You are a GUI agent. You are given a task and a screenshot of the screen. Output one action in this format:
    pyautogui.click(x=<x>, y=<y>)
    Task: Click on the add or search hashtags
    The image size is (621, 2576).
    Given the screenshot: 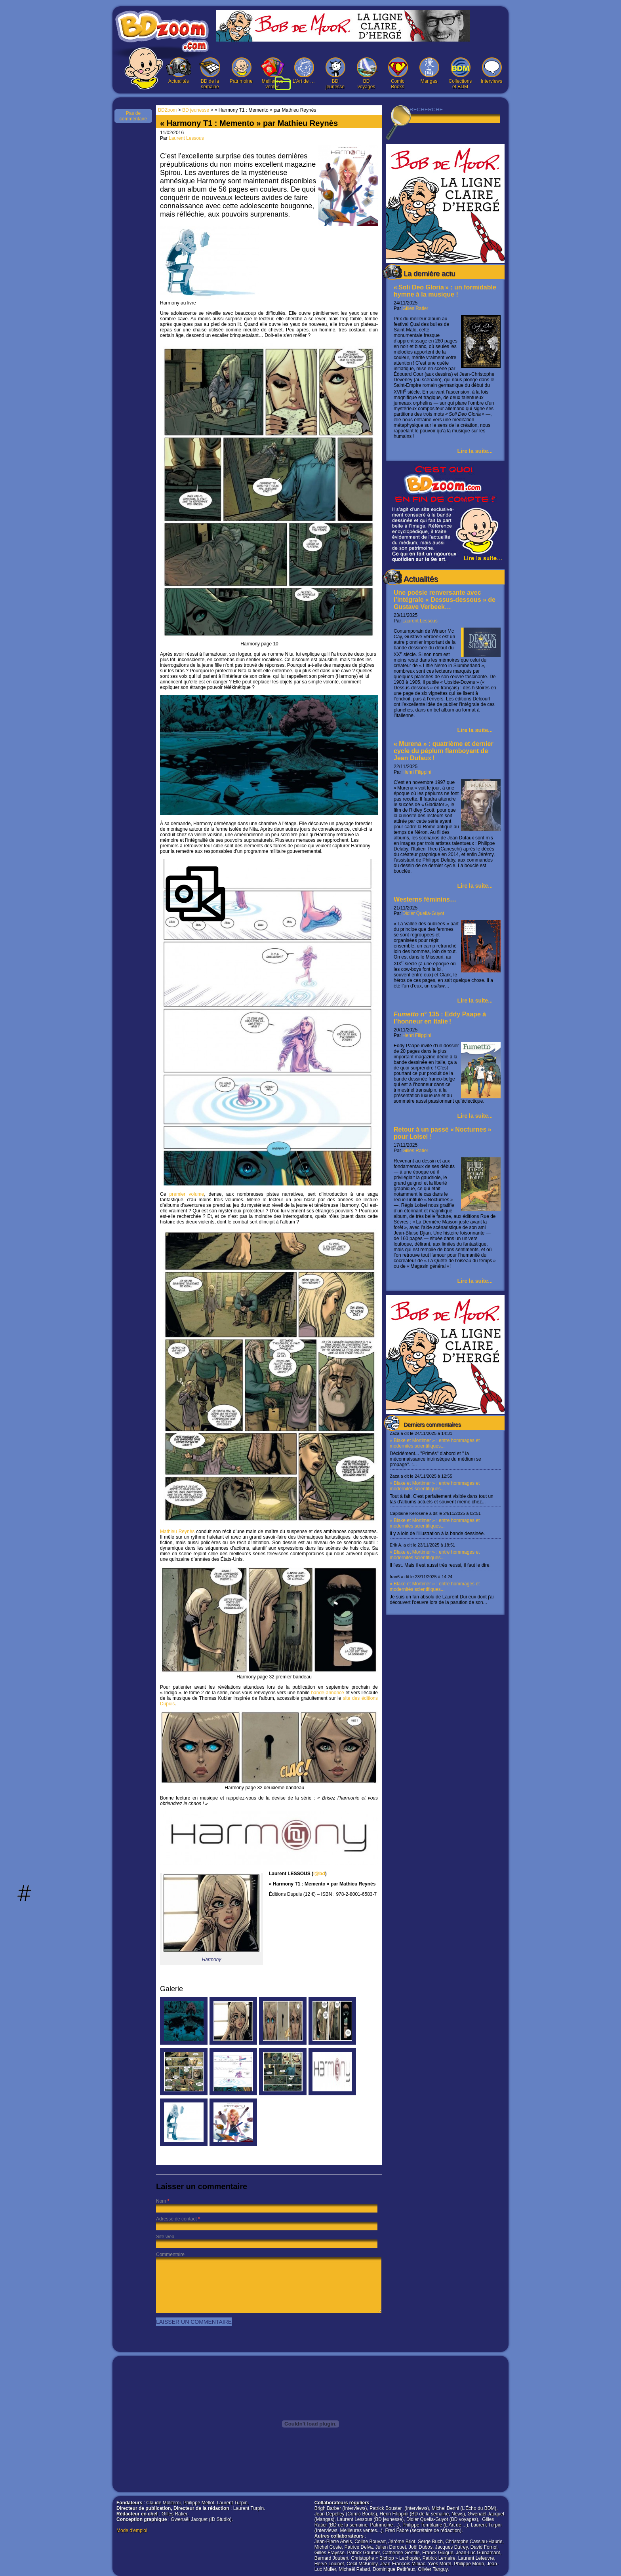 What is the action you would take?
    pyautogui.click(x=24, y=1893)
    